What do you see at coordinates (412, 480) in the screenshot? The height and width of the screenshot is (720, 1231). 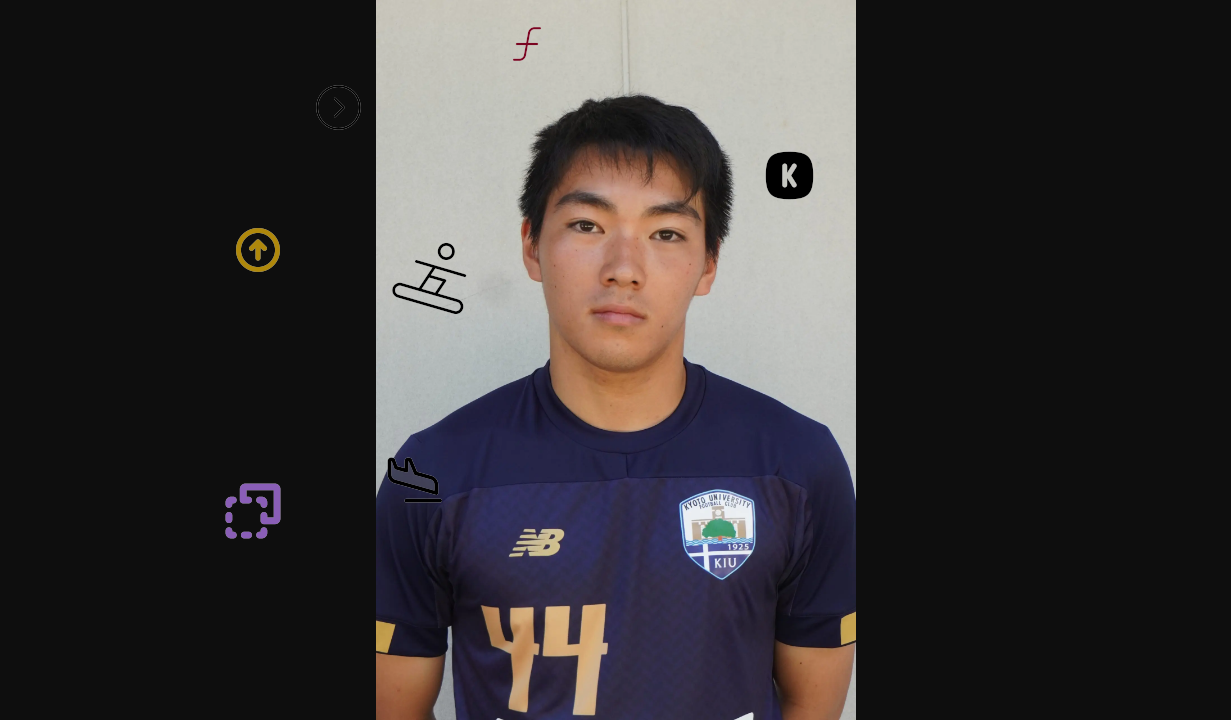 I see `indicates flight arrival status` at bounding box center [412, 480].